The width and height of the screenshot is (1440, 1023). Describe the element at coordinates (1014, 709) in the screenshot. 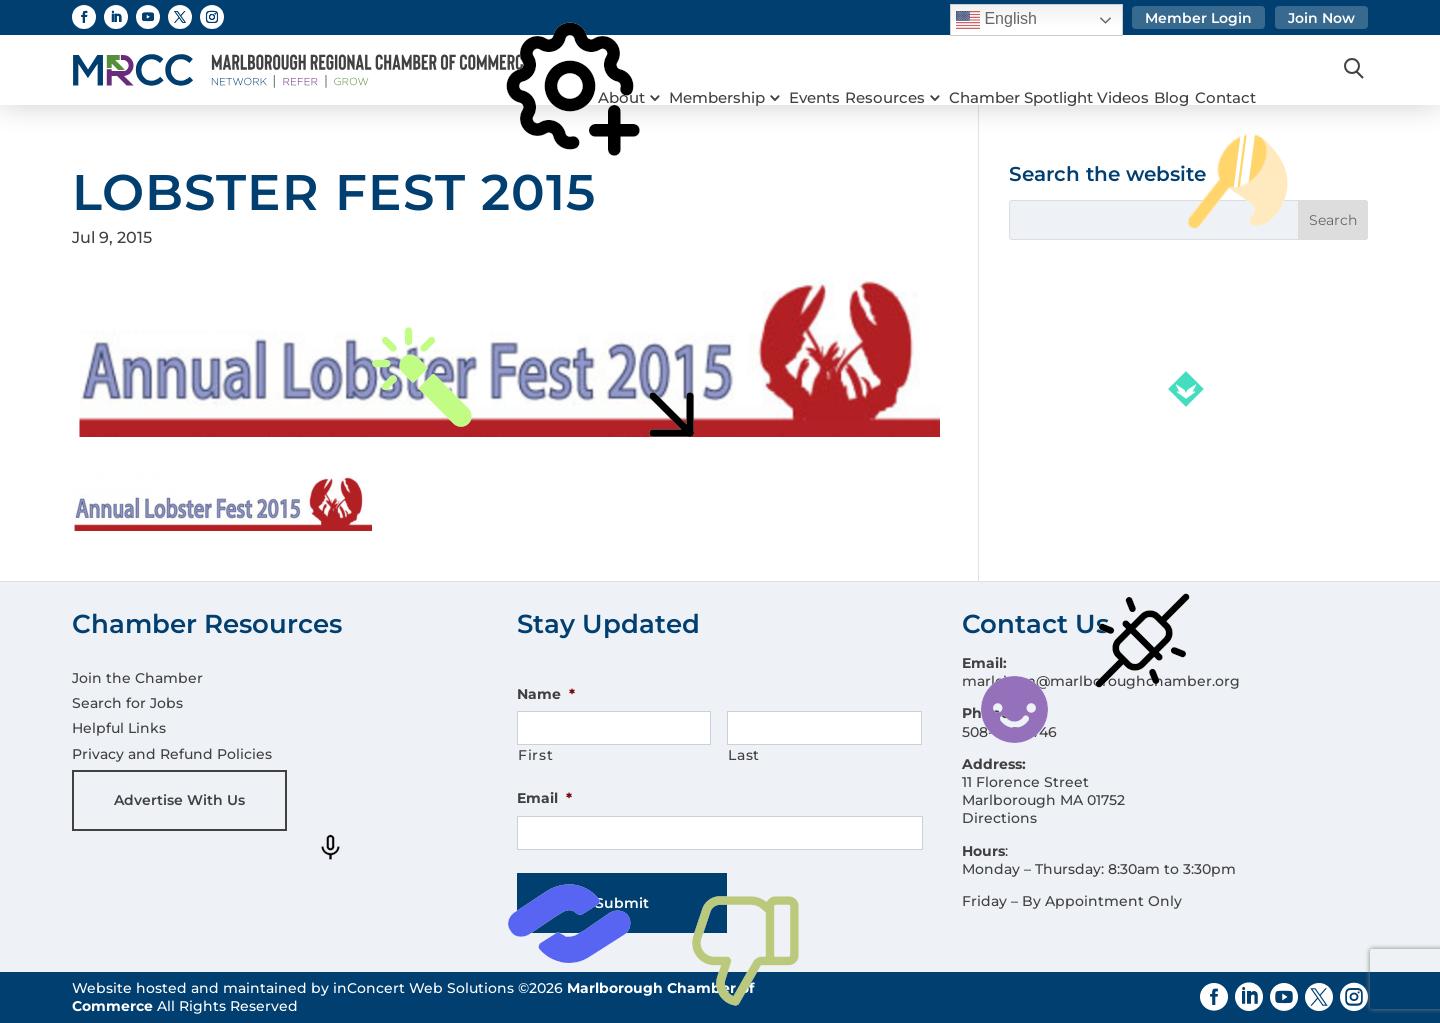

I see `open emoji picker` at that location.